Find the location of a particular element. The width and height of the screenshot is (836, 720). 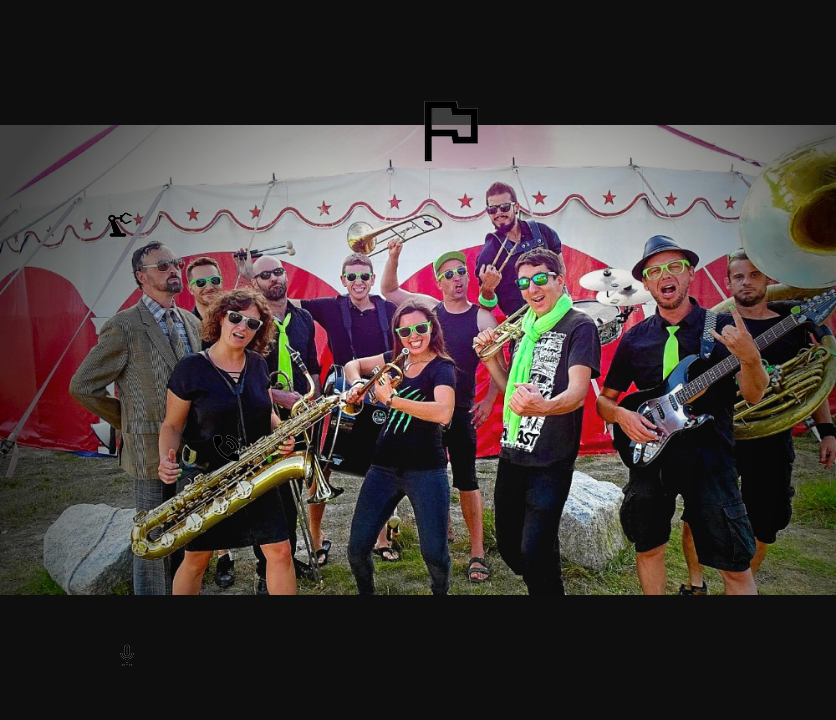

access voice input settings is located at coordinates (127, 655).